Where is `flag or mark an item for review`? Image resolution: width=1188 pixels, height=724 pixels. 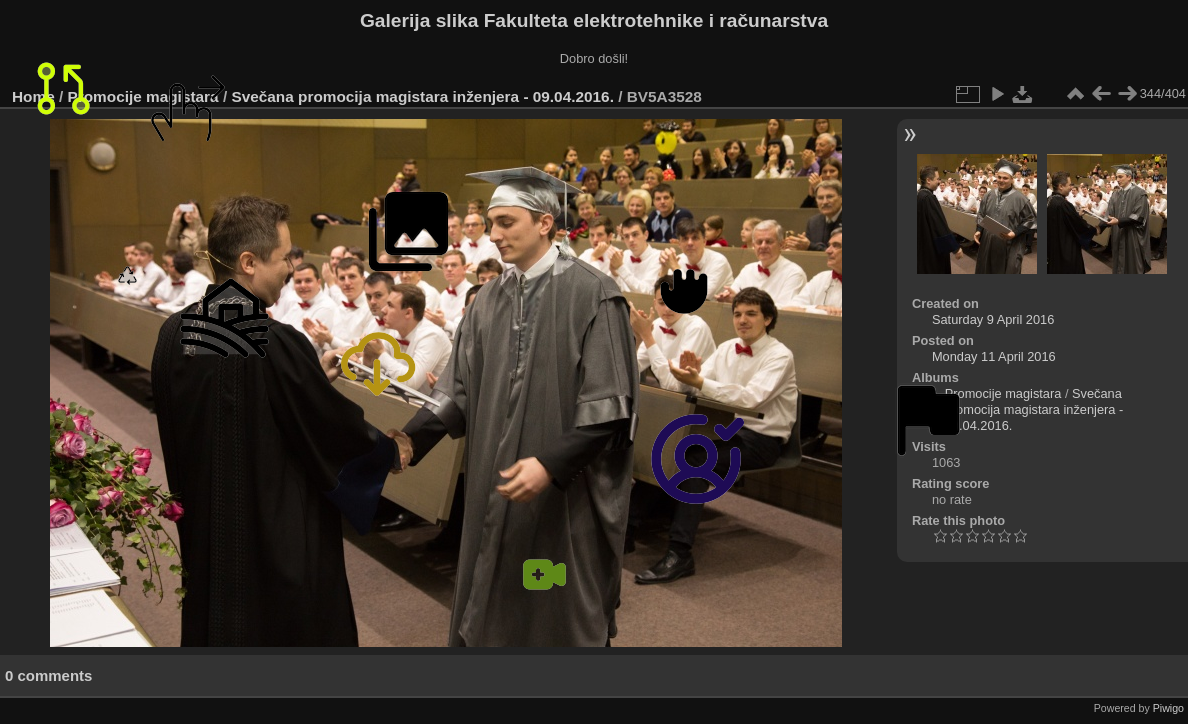 flag or mark an item for review is located at coordinates (926, 418).